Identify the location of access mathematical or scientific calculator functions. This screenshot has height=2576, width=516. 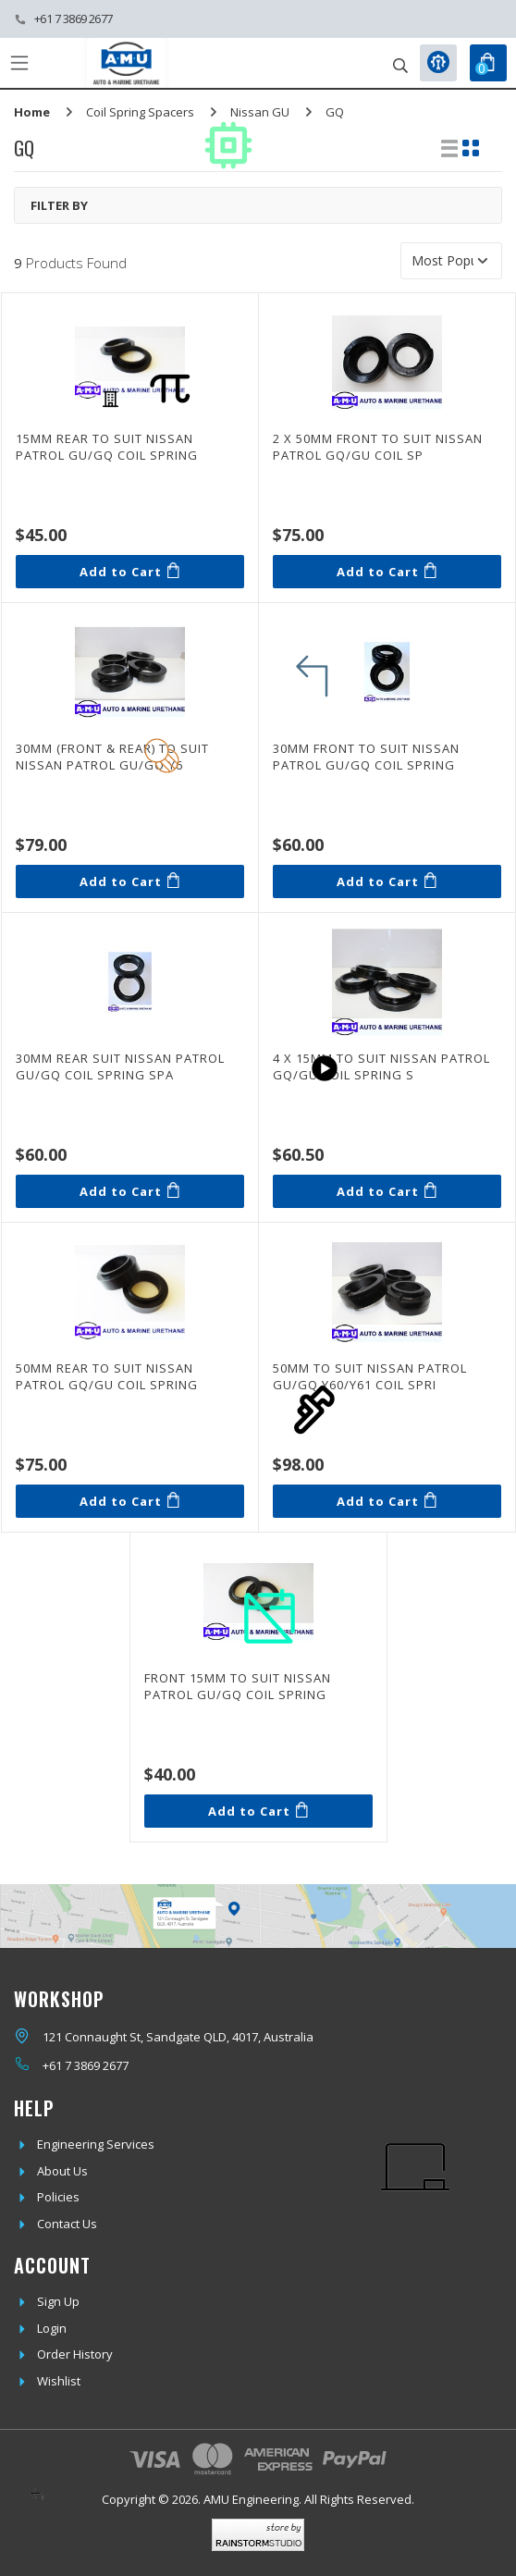
(170, 388).